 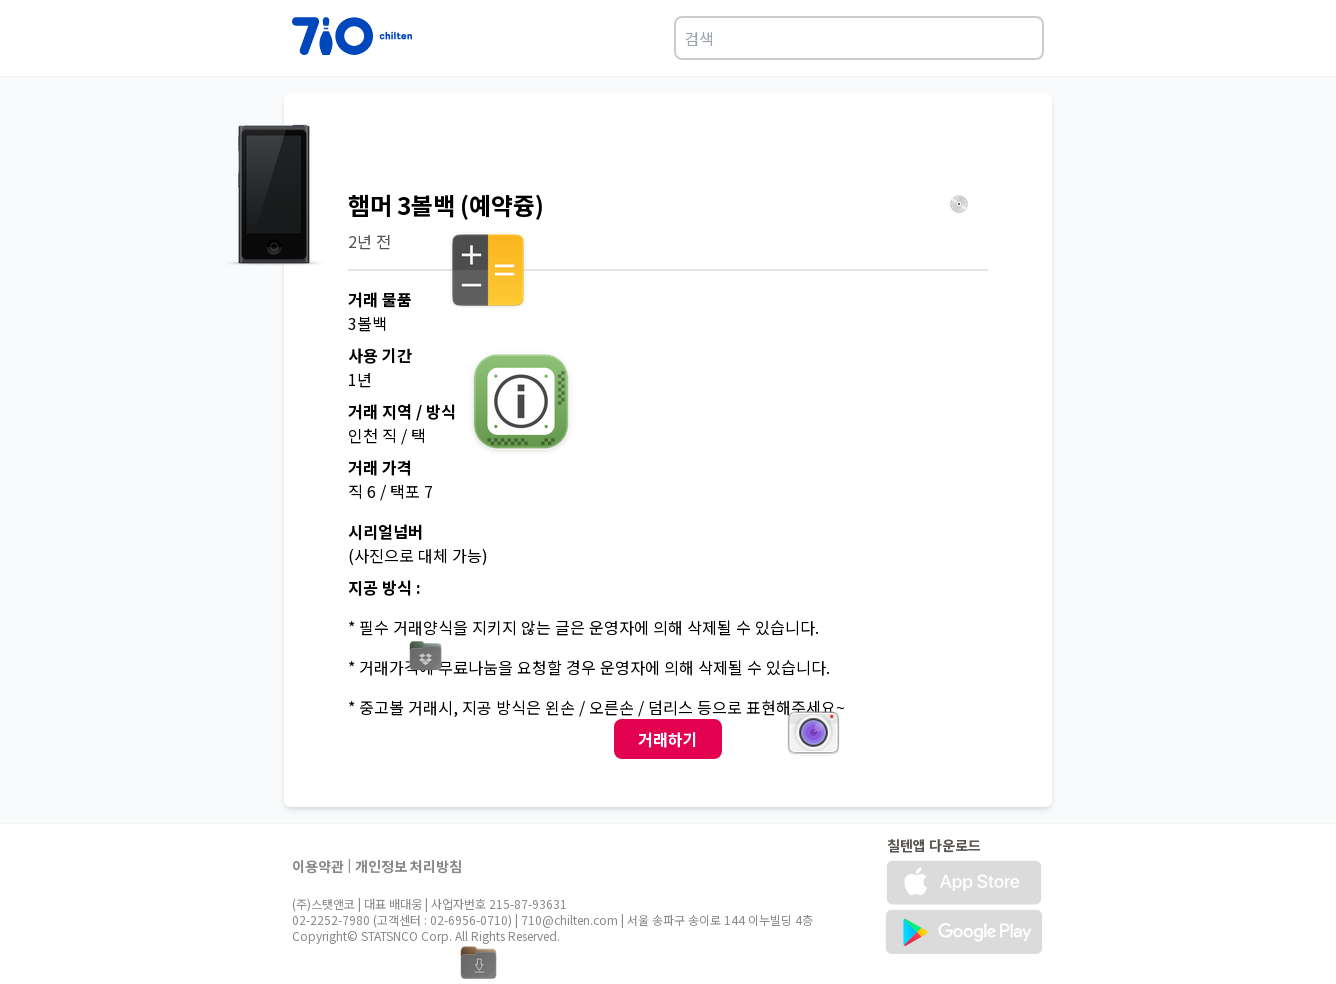 What do you see at coordinates (959, 204) in the screenshot?
I see `indicates a DVD-RW drive or rewritable disc device` at bounding box center [959, 204].